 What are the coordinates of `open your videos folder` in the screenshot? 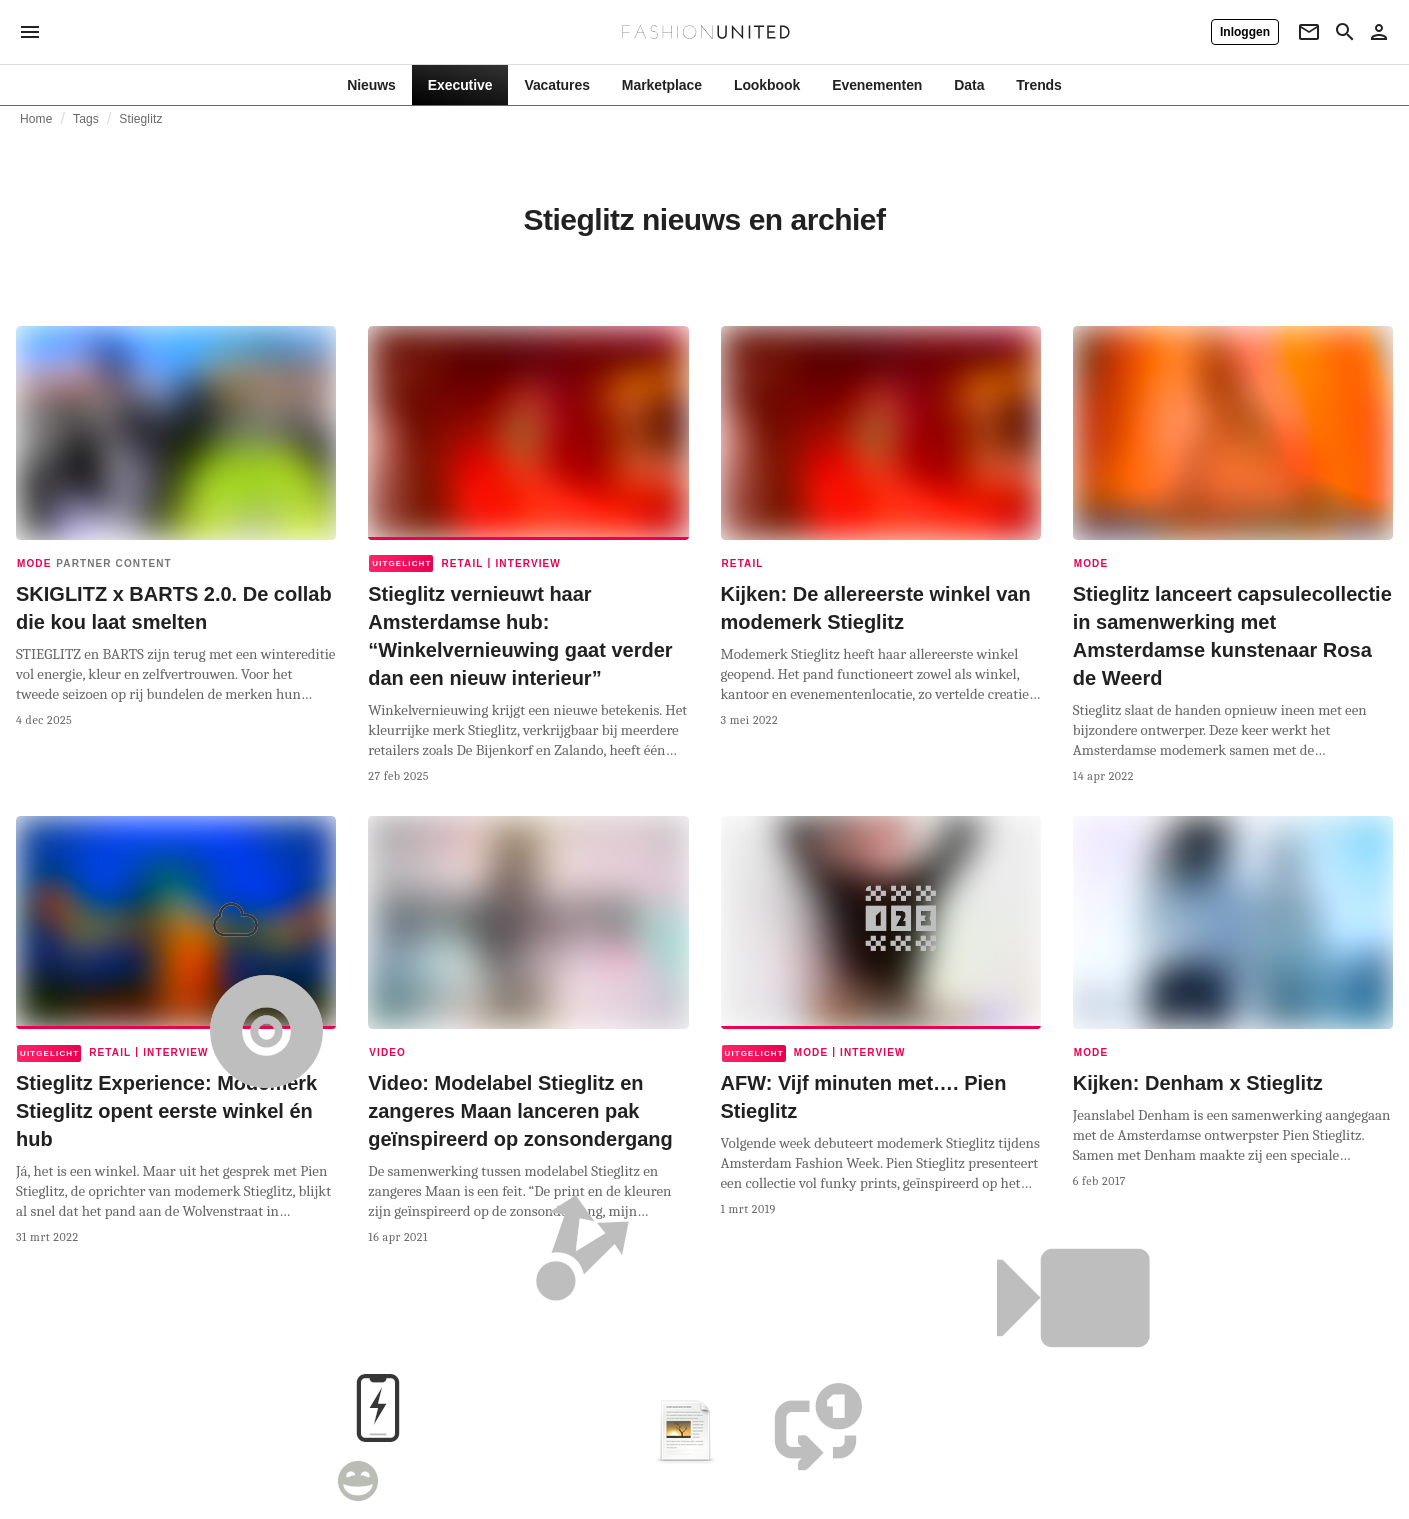 It's located at (1073, 1292).